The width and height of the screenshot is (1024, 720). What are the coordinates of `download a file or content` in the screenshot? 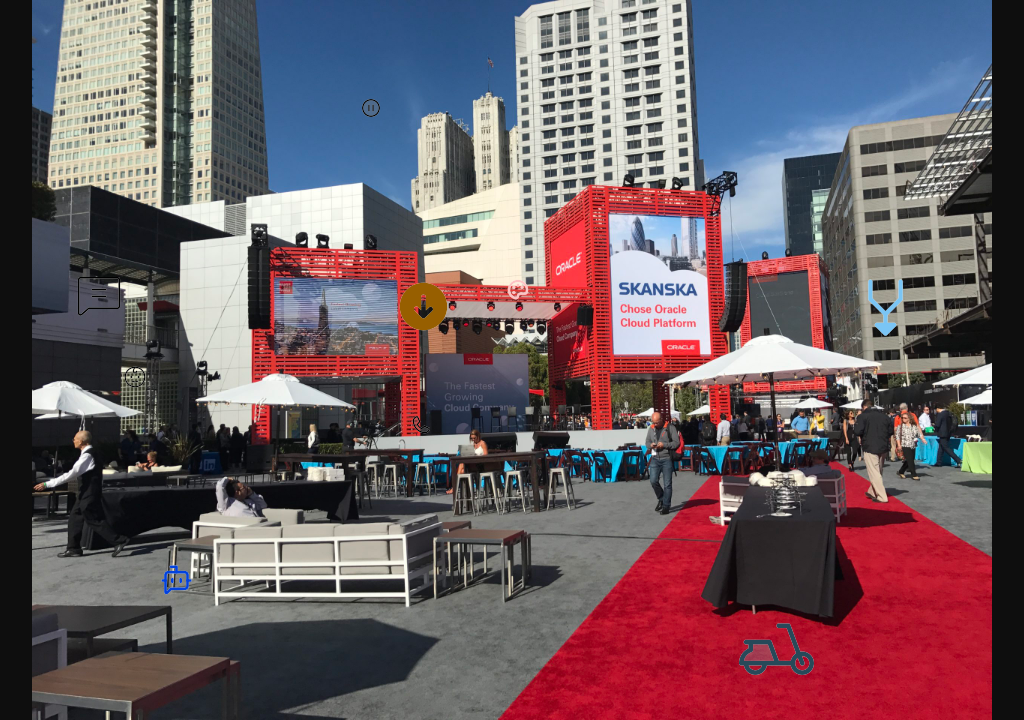 It's located at (423, 306).